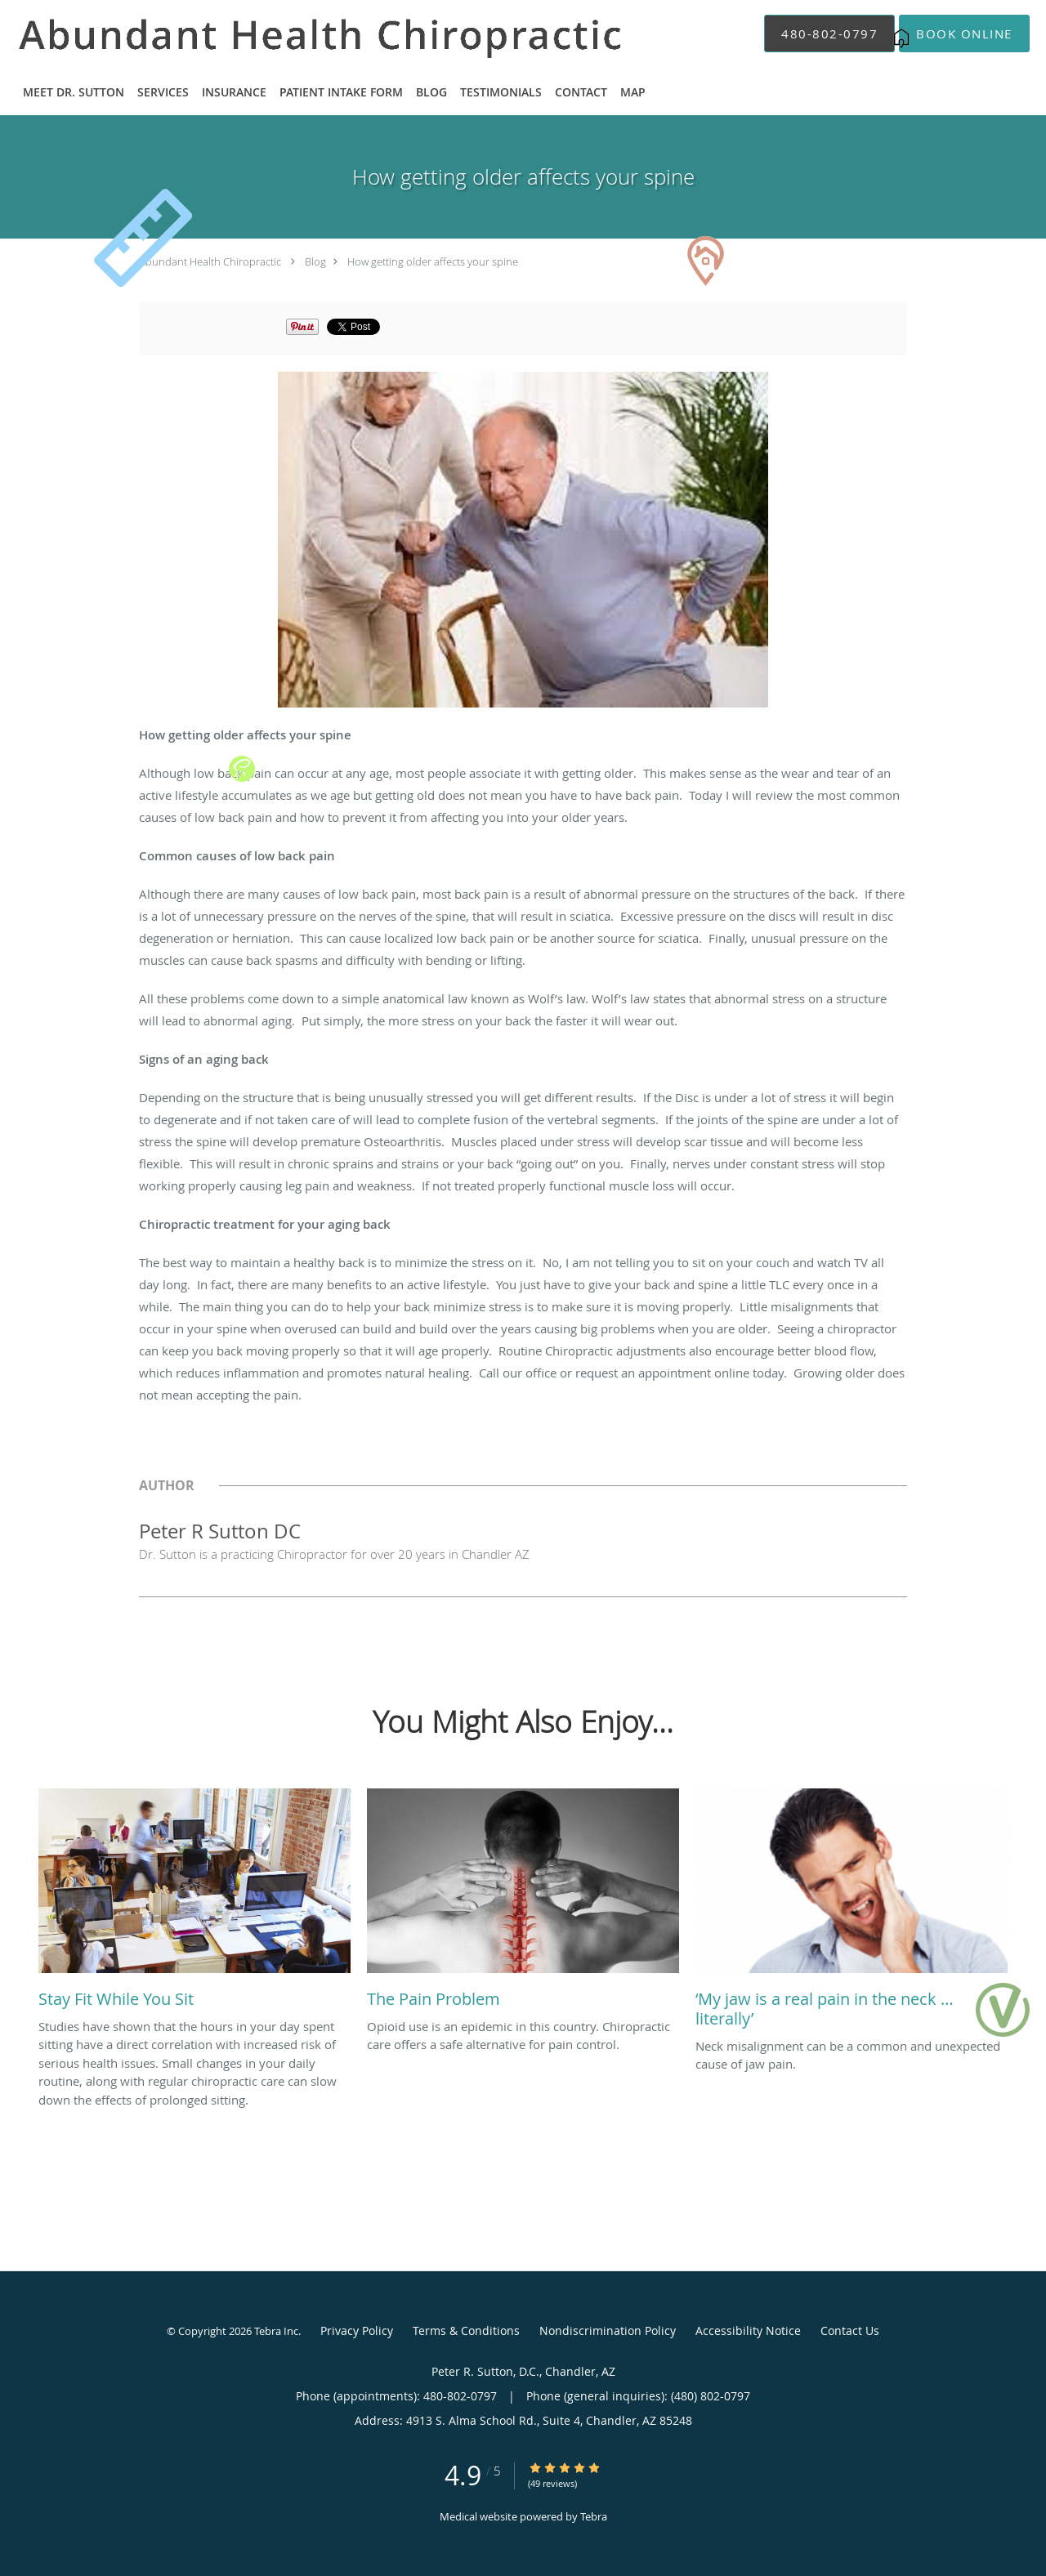 The height and width of the screenshot is (2576, 1046). What do you see at coordinates (1003, 2010) in the screenshot?
I see `semantic versioning (semver) logo` at bounding box center [1003, 2010].